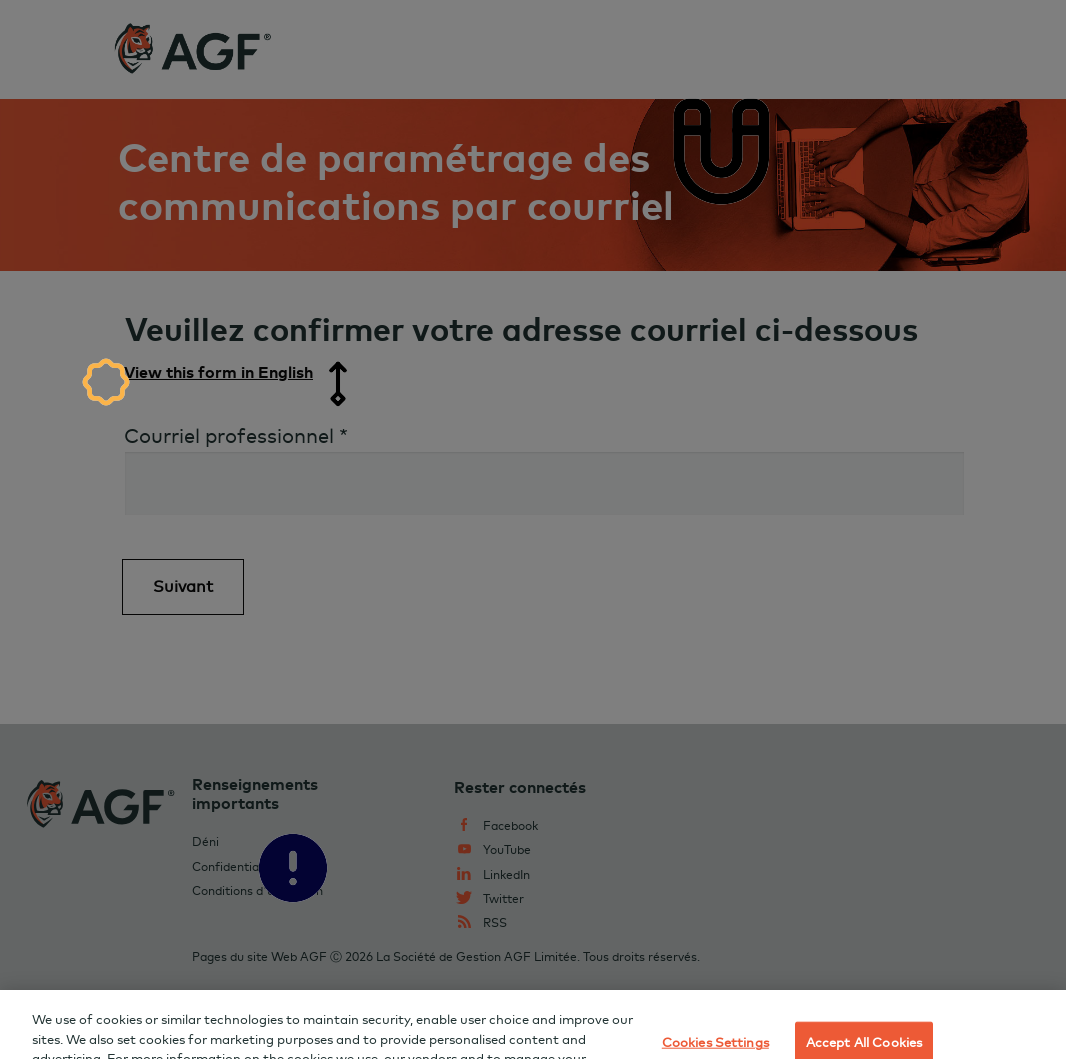  What do you see at coordinates (293, 868) in the screenshot?
I see `indicates an error or warning state` at bounding box center [293, 868].